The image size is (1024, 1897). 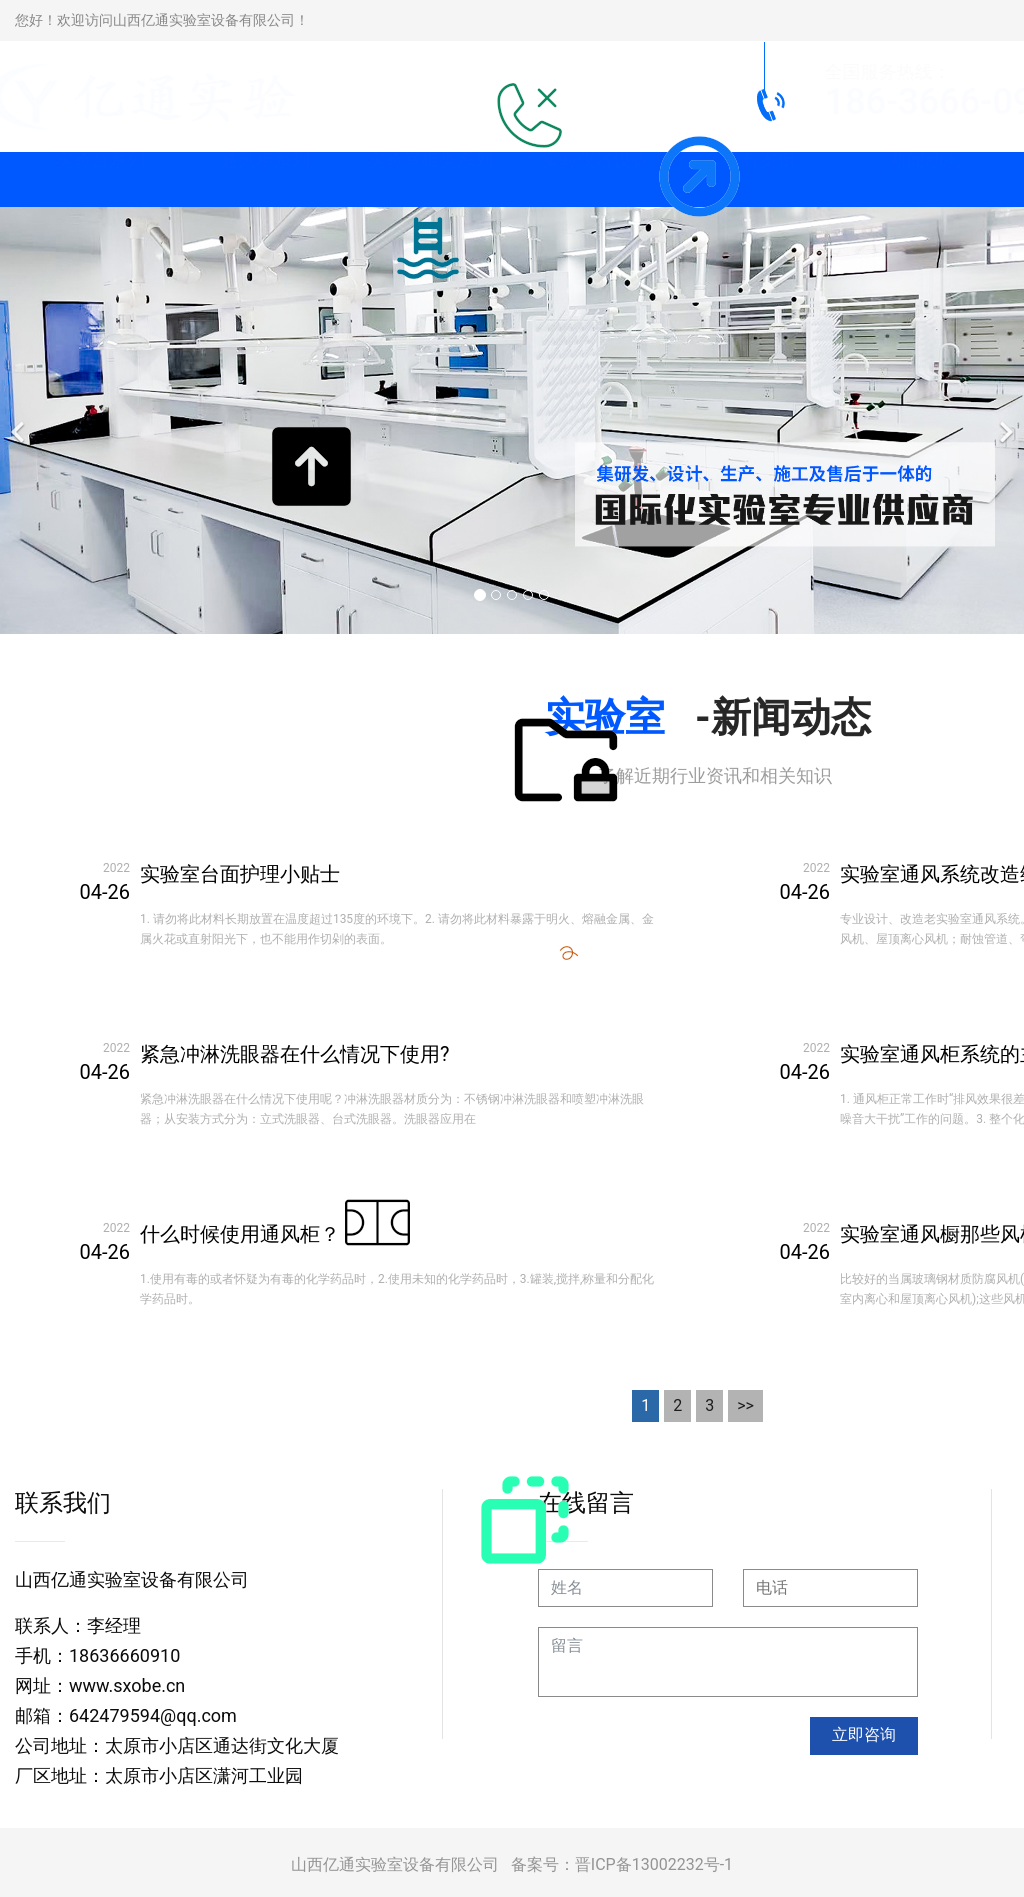 What do you see at coordinates (699, 176) in the screenshot?
I see `open link in new tab or window` at bounding box center [699, 176].